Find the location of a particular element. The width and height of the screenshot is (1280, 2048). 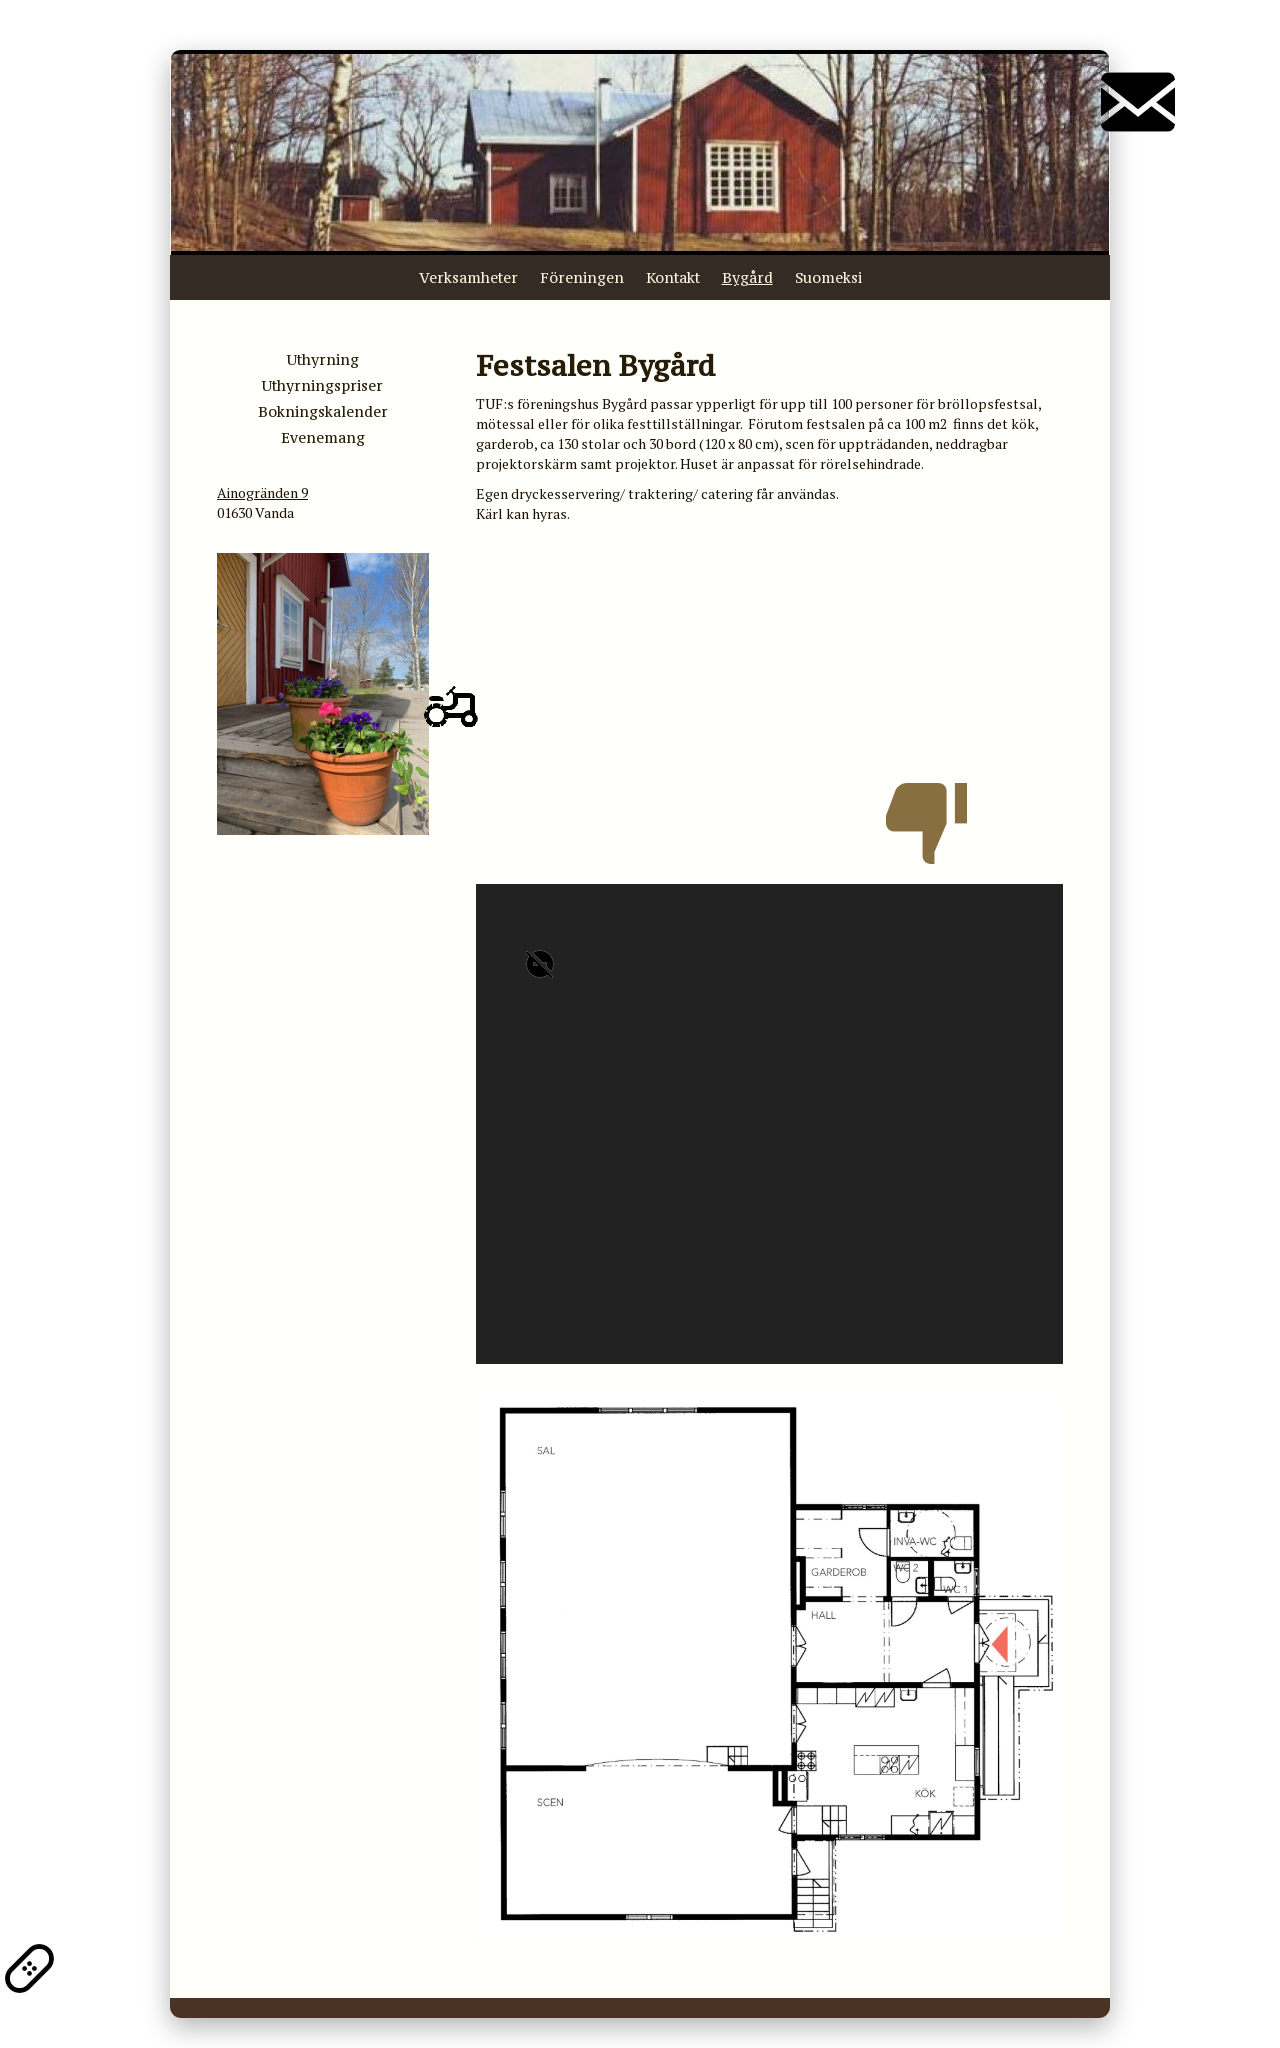

dislike or downvote content is located at coordinates (926, 823).